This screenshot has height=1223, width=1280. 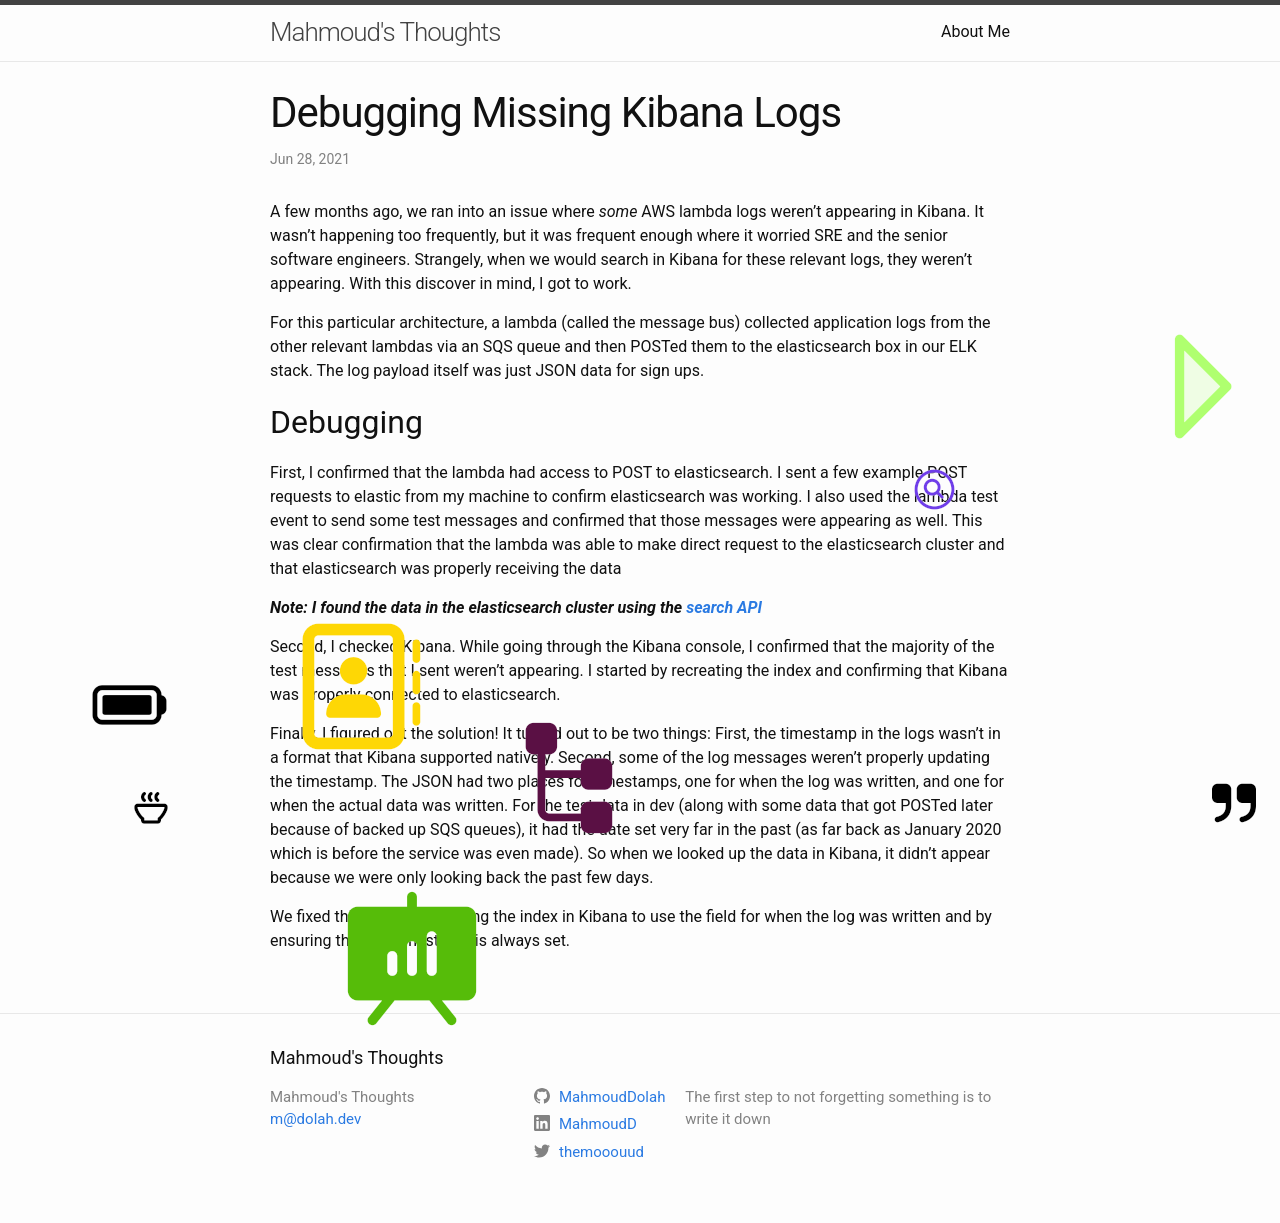 What do you see at coordinates (412, 961) in the screenshot?
I see `view presentation with data charts` at bounding box center [412, 961].